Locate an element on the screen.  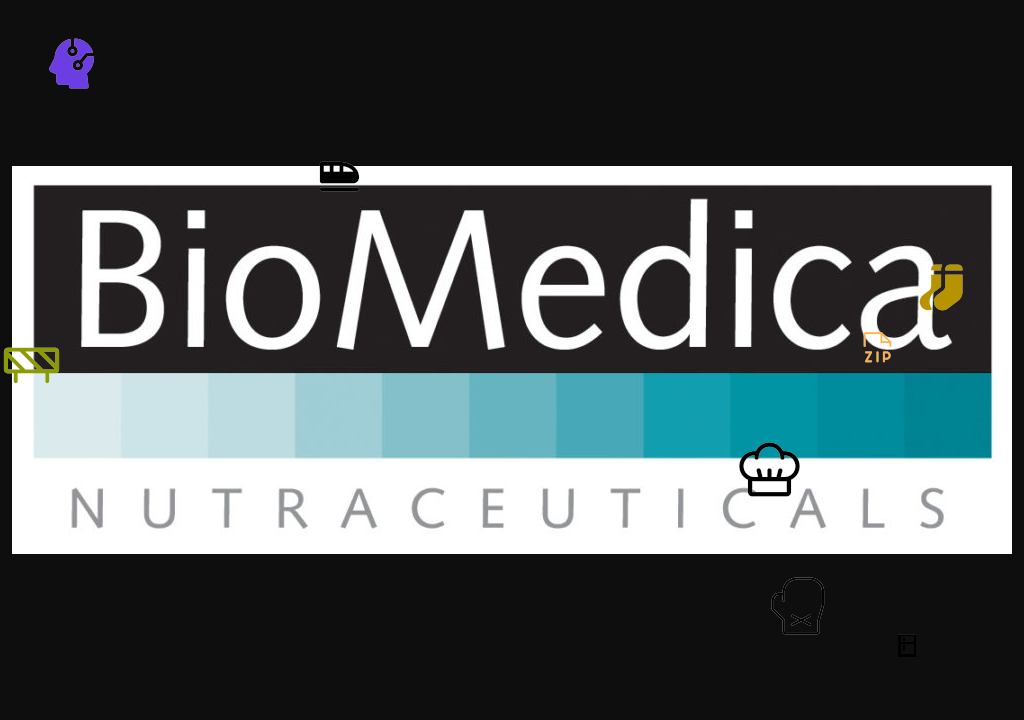
access boxing or combat sports content is located at coordinates (799, 607).